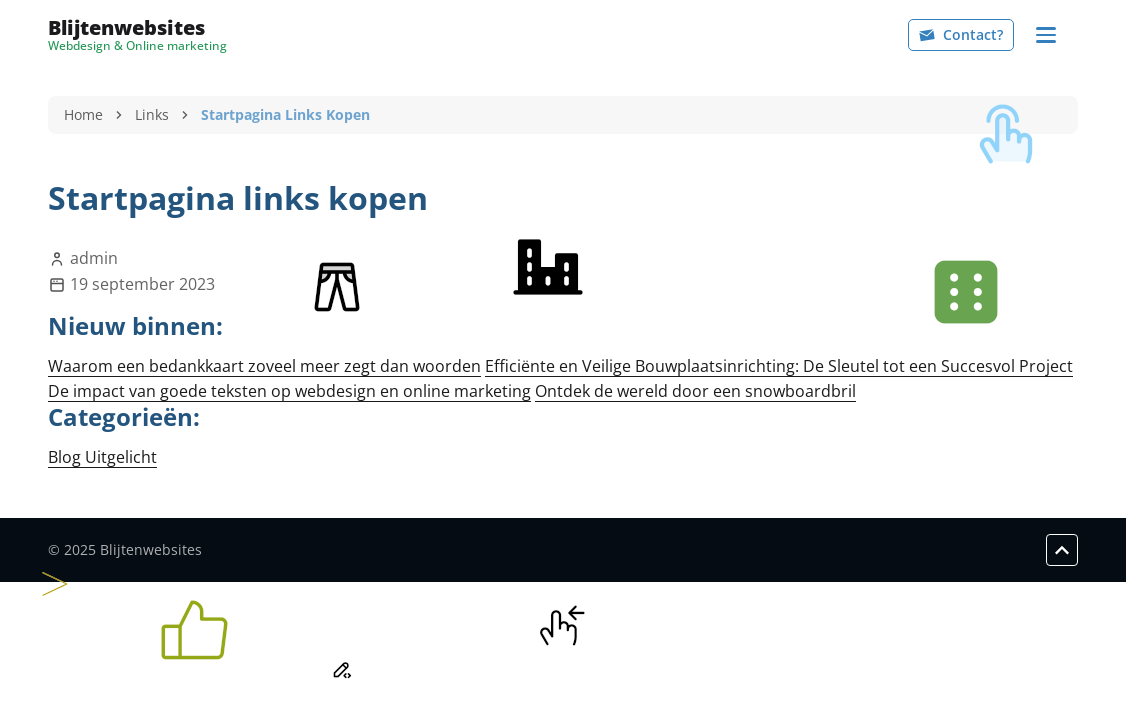  What do you see at coordinates (337, 287) in the screenshot?
I see `browse pants or bottoms in a clothing app` at bounding box center [337, 287].